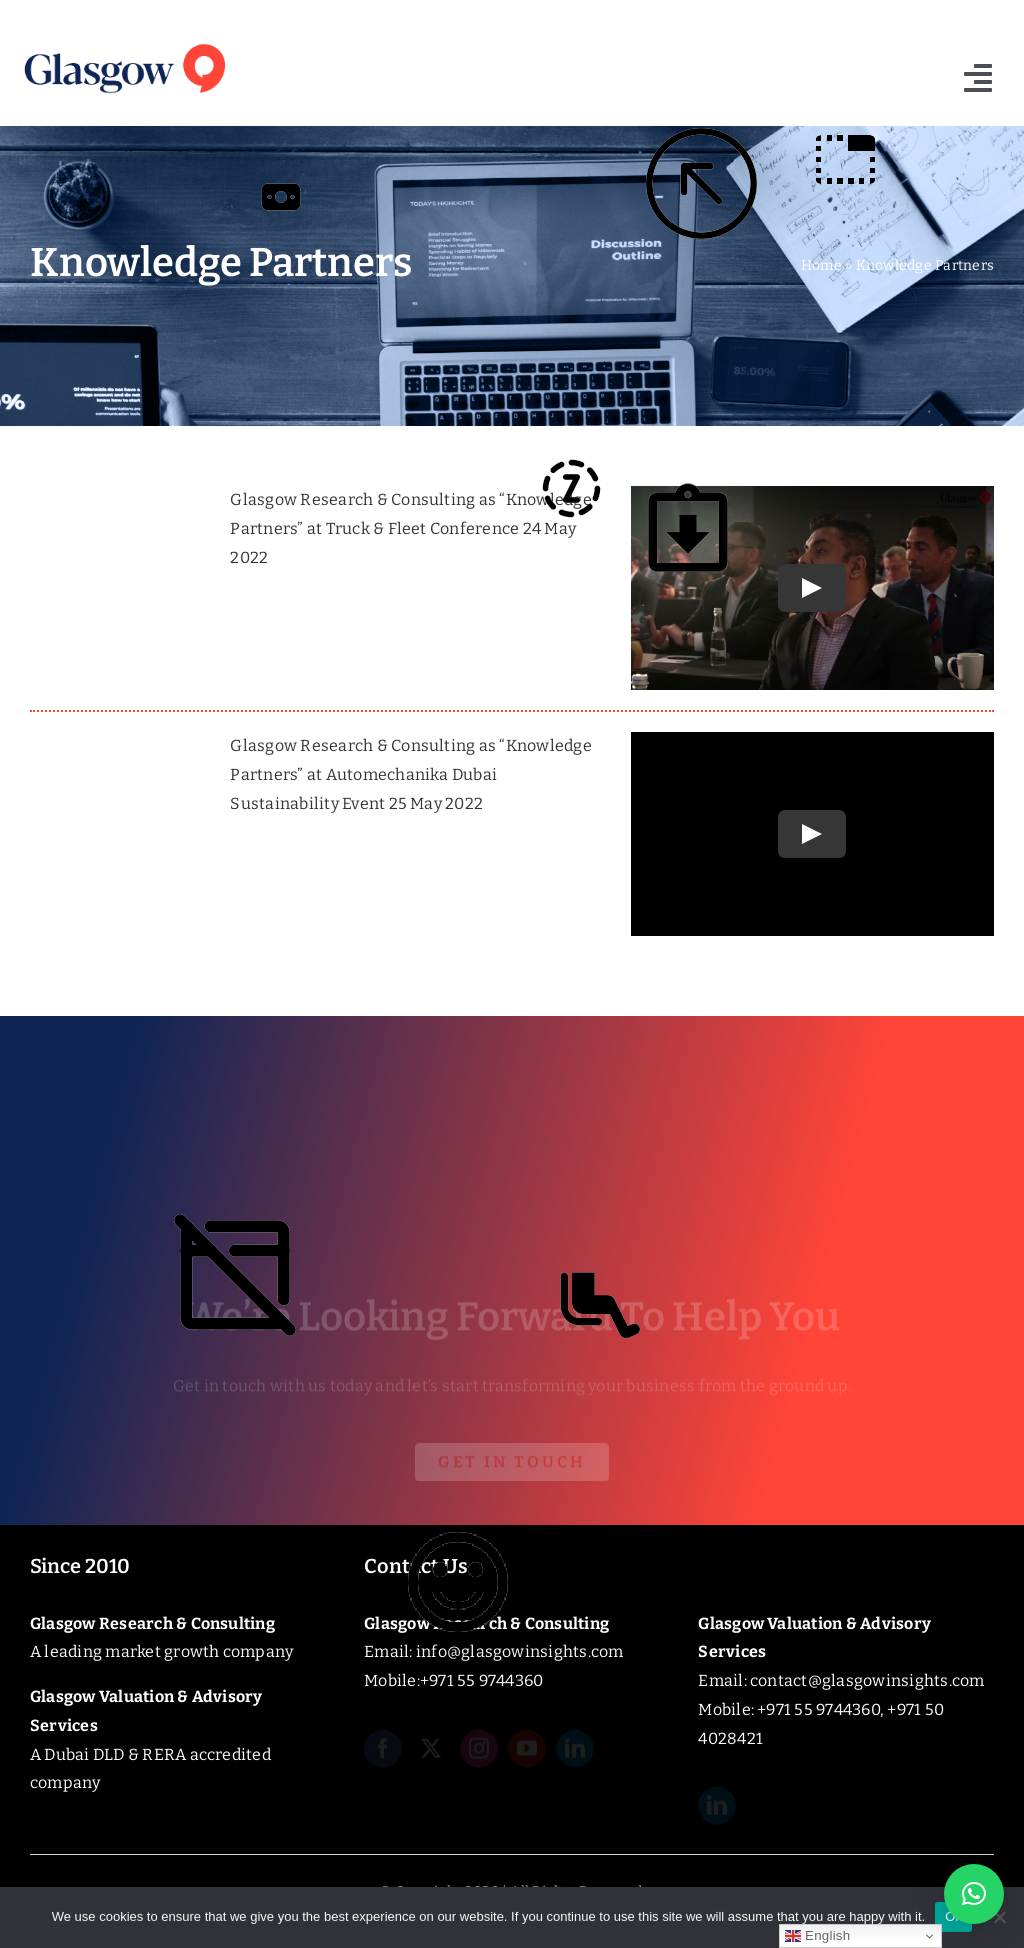  Describe the element at coordinates (235, 1275) in the screenshot. I see `browser window disabled or unavailable` at that location.